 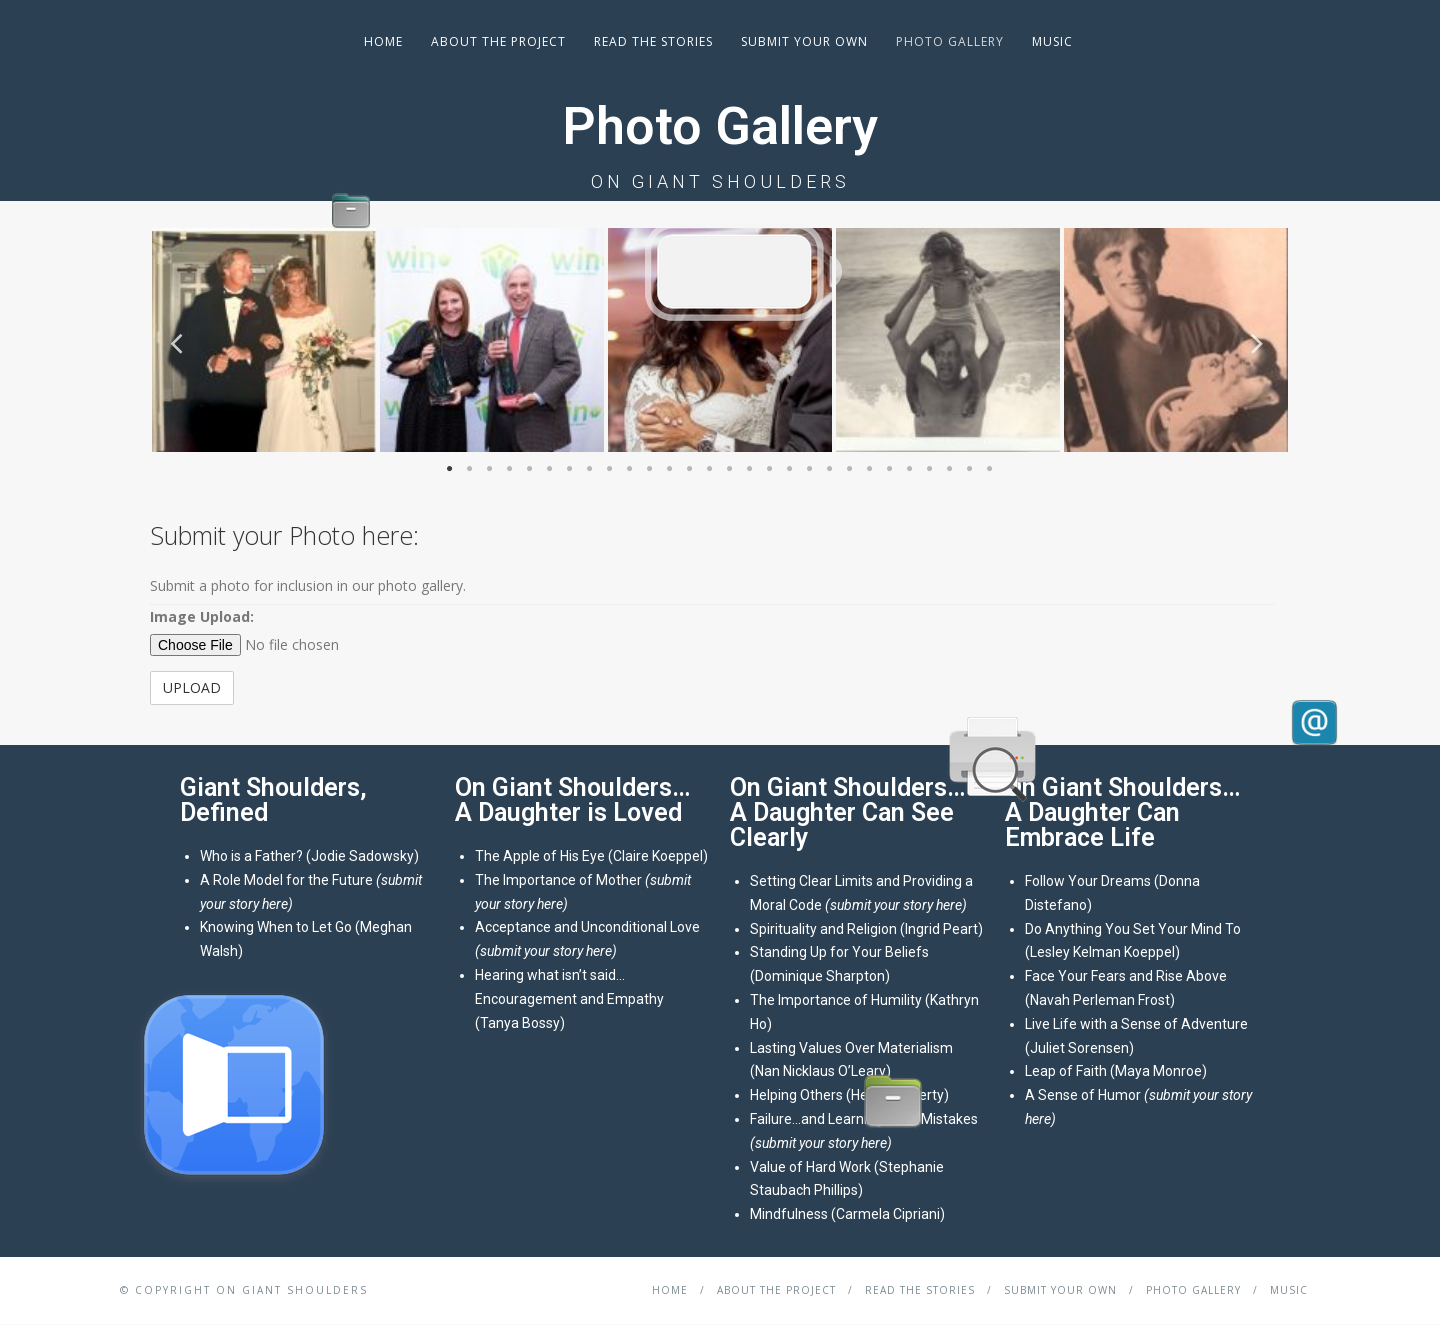 I want to click on configure network proxy settings, so click(x=234, y=1088).